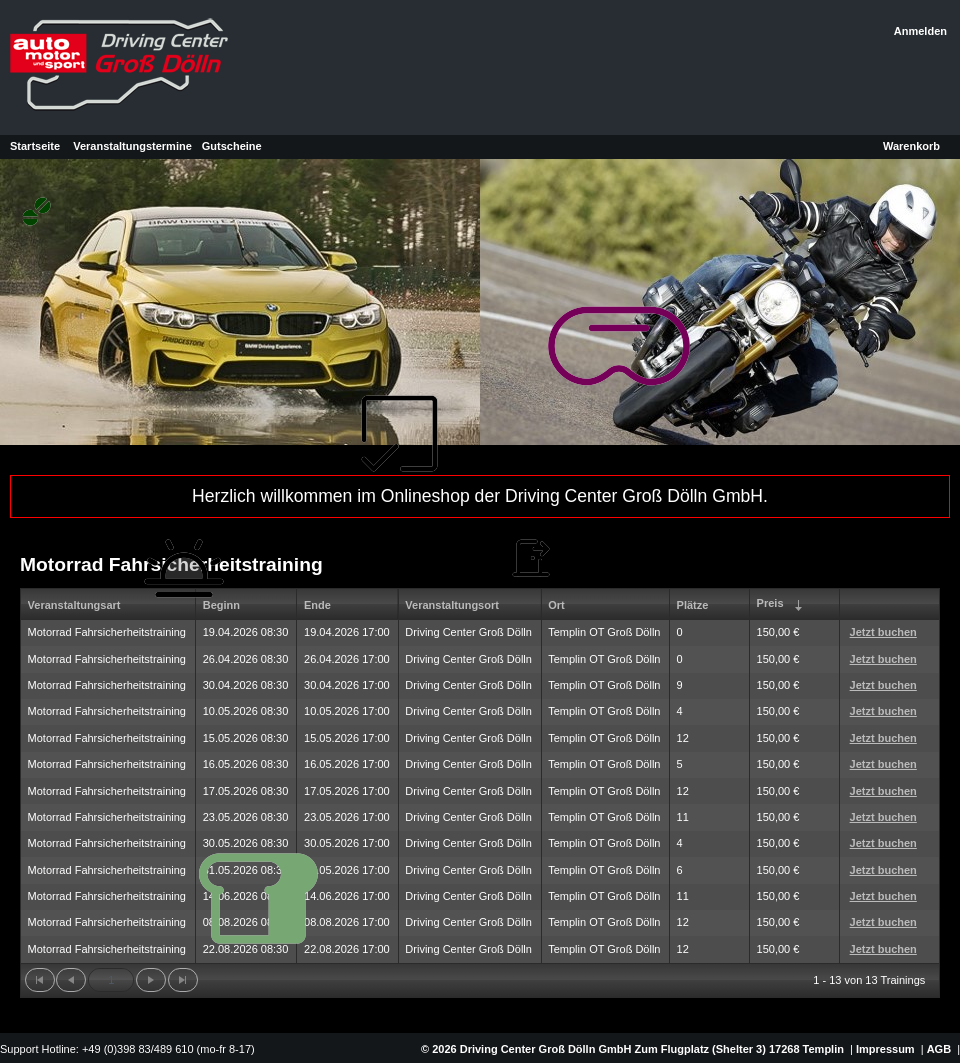 The height and width of the screenshot is (1063, 960). I want to click on access medication or pharmacy information, so click(36, 211).